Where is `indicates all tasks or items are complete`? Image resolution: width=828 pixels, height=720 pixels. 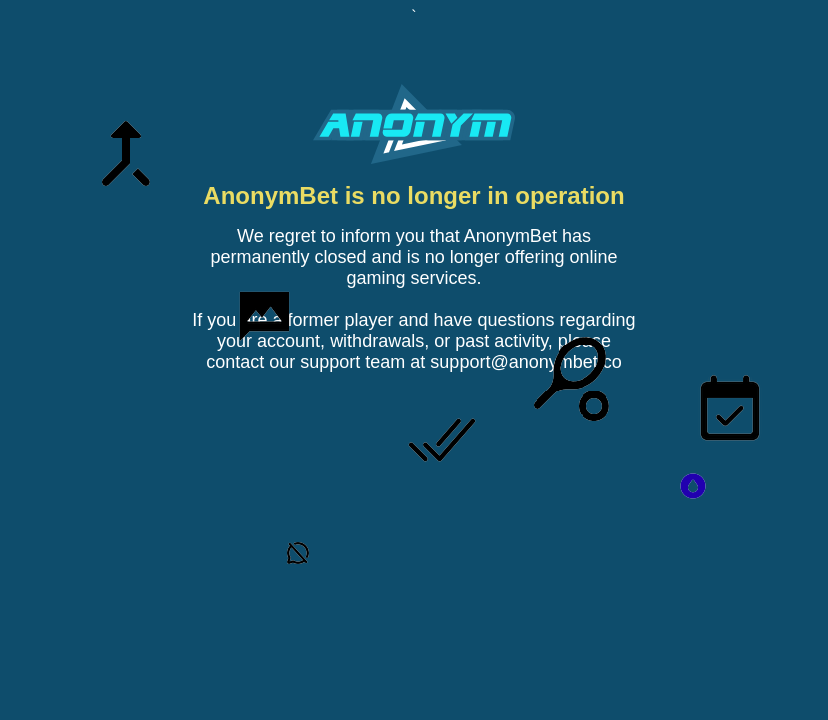 indicates all tasks or items are complete is located at coordinates (442, 440).